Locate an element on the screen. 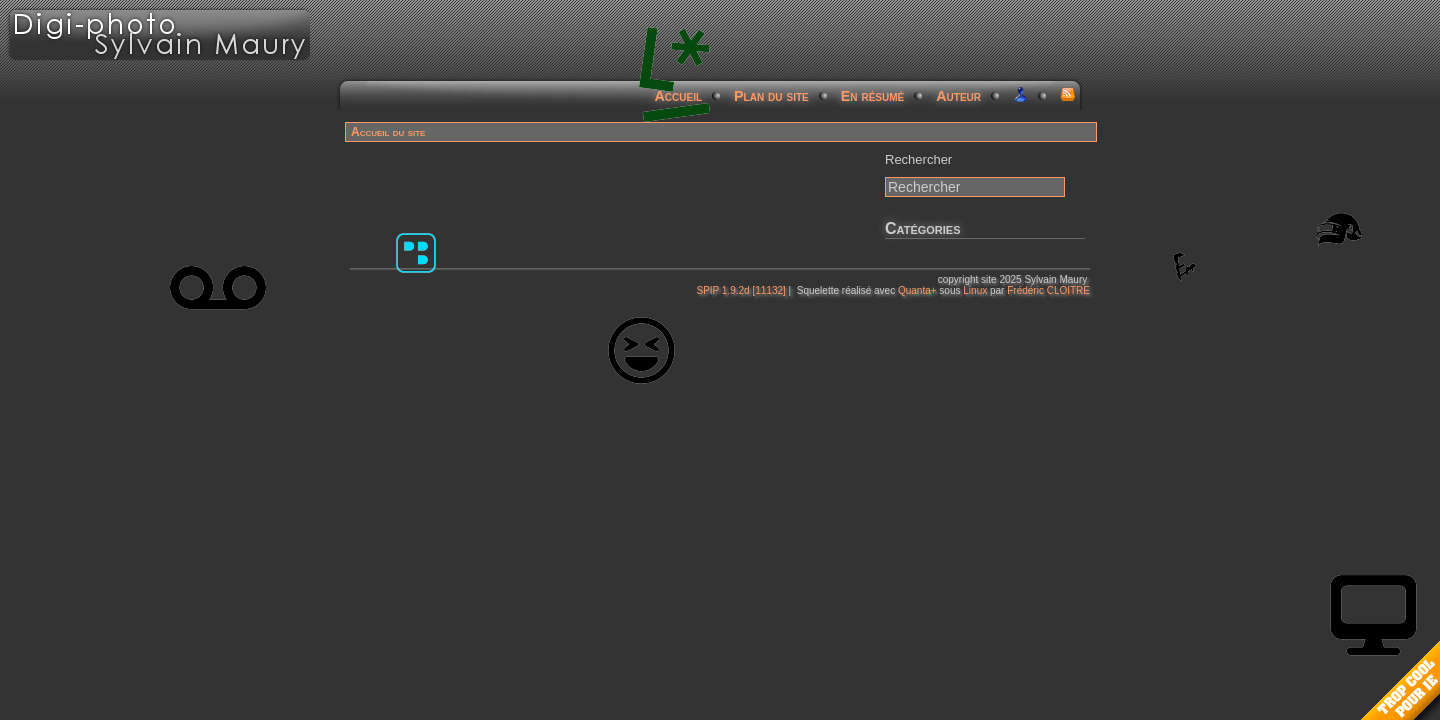 The height and width of the screenshot is (720, 1440). switch to desktop view is located at coordinates (1373, 612).